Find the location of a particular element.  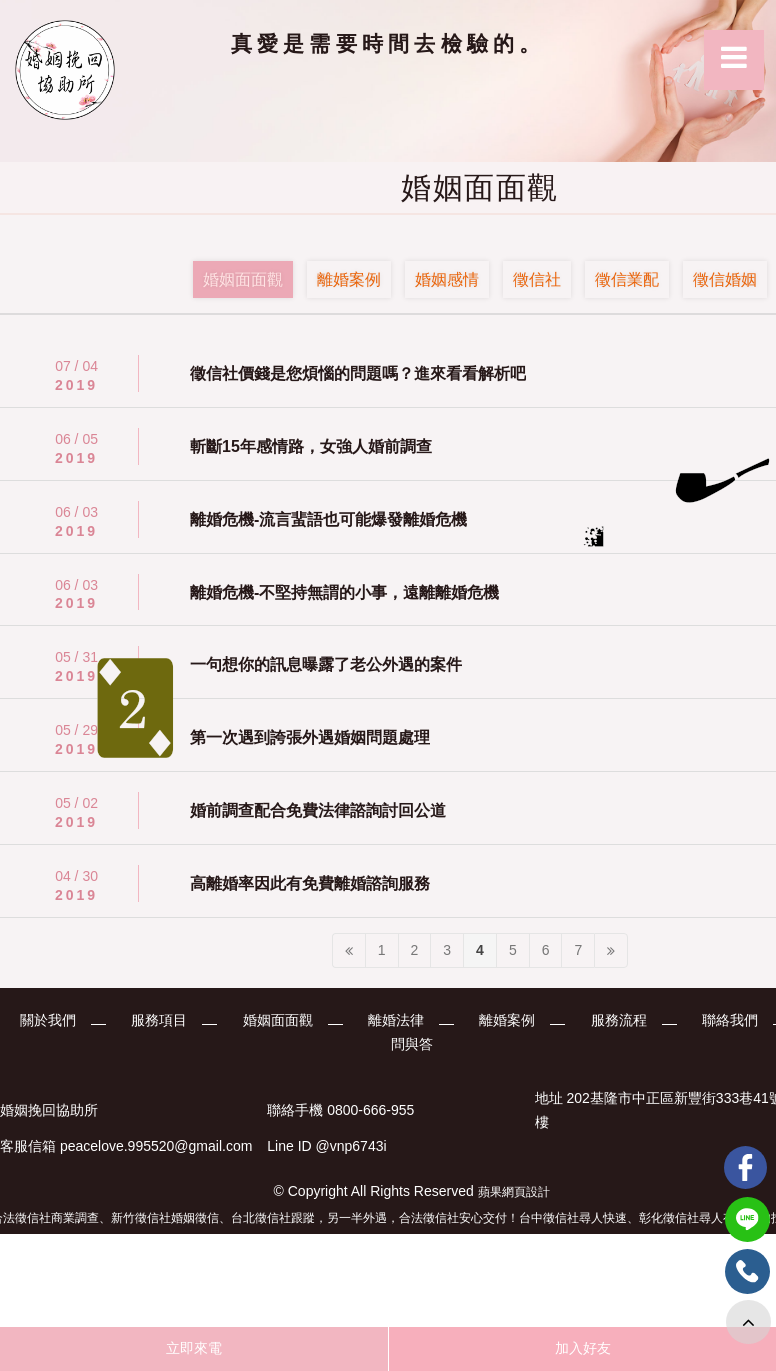

two of diamonds playing card is located at coordinates (135, 708).